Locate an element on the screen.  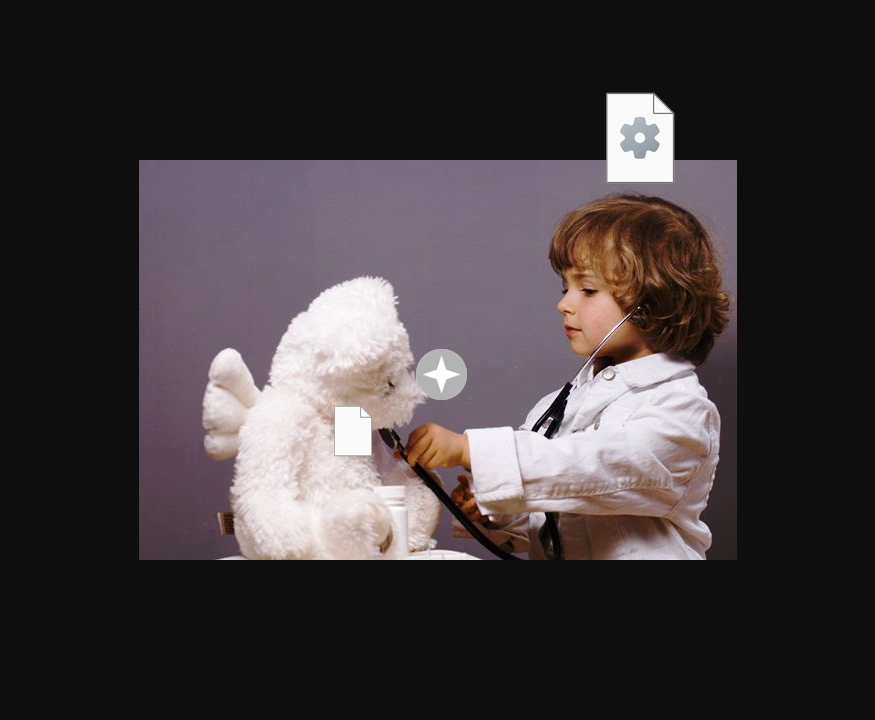
a generic file or document is located at coordinates (353, 431).